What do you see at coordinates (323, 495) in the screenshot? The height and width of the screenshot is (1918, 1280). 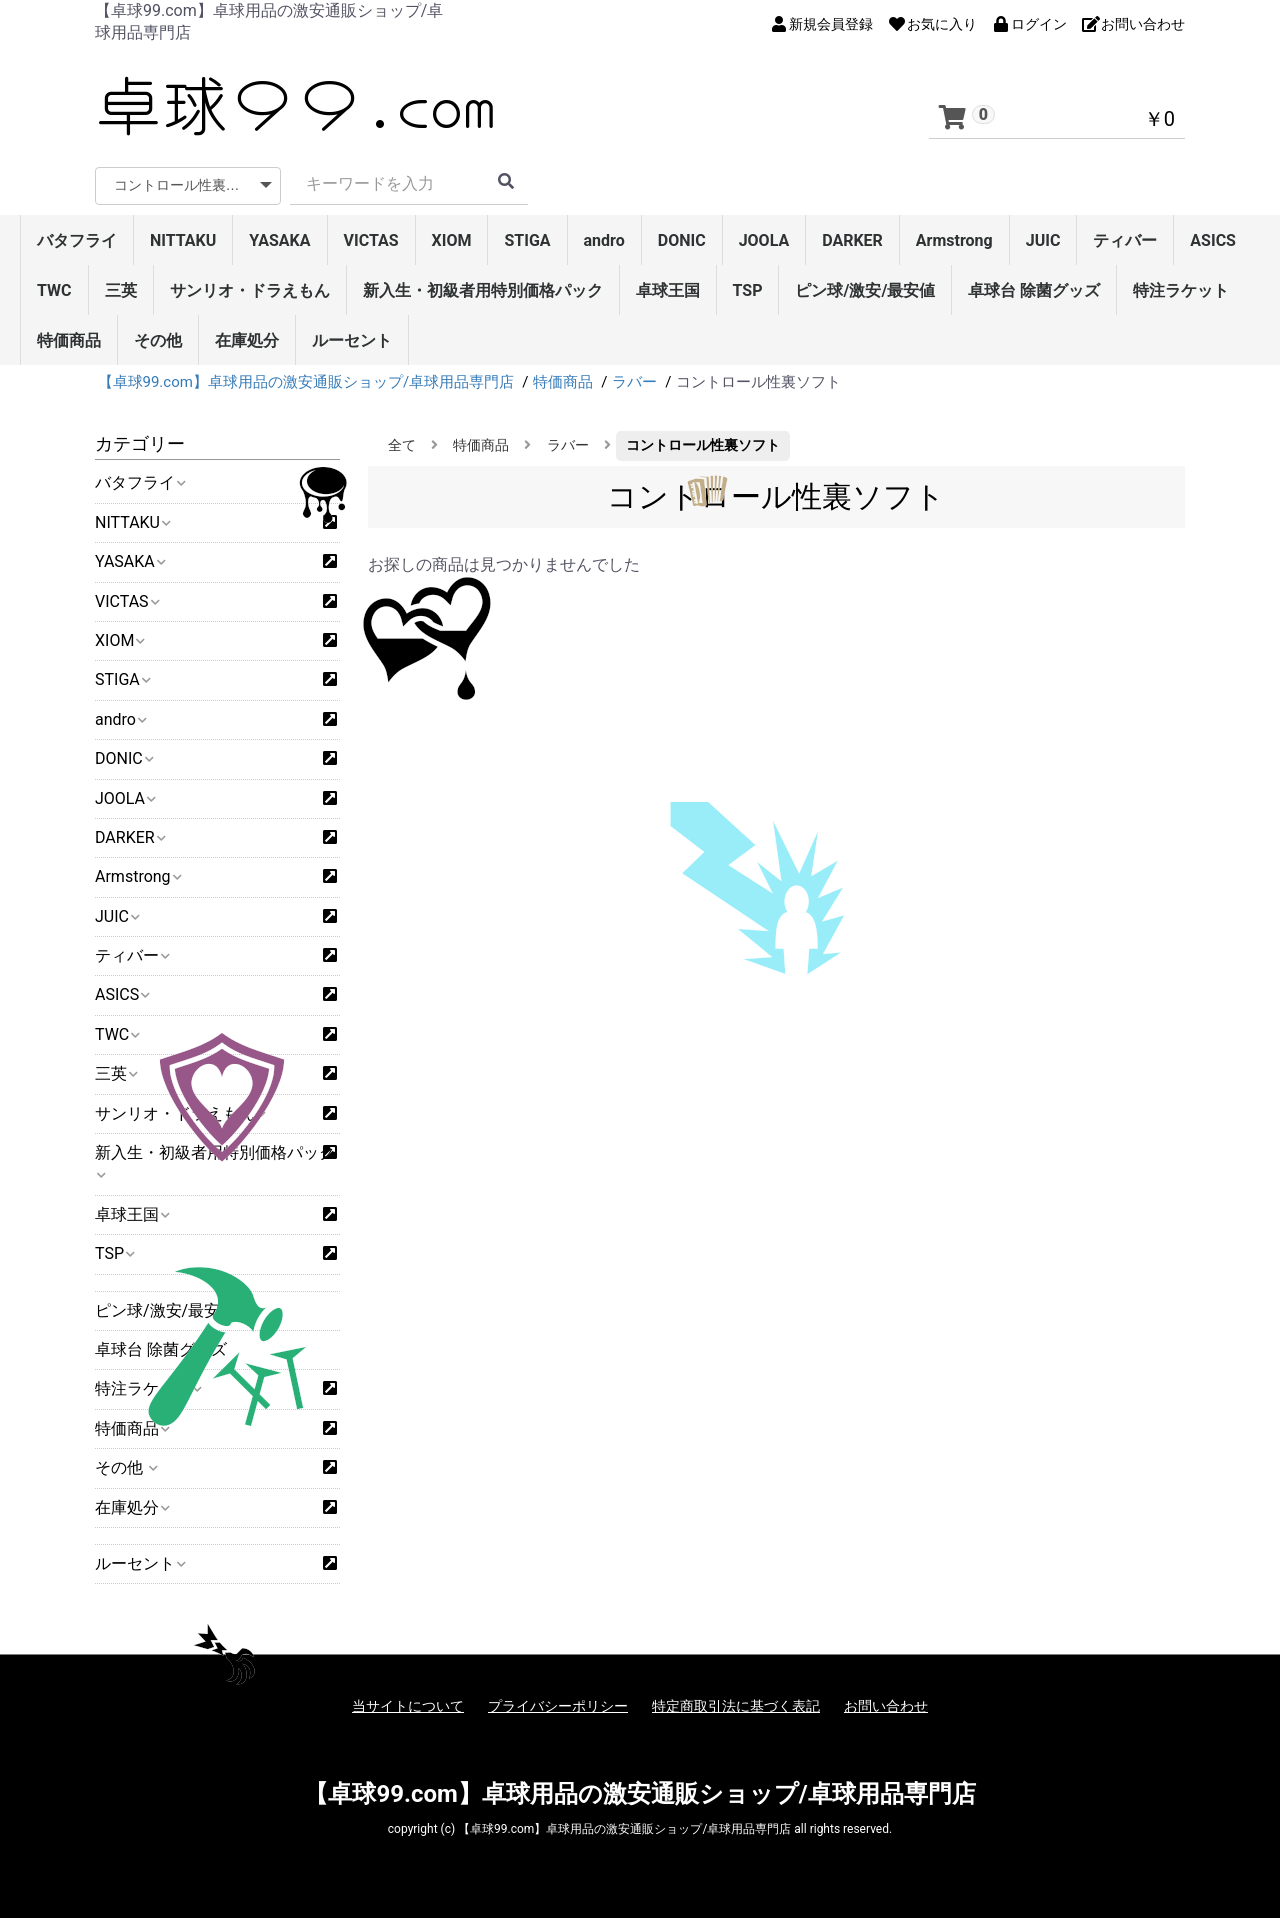 I see `indicates slime or goo element in a game` at bounding box center [323, 495].